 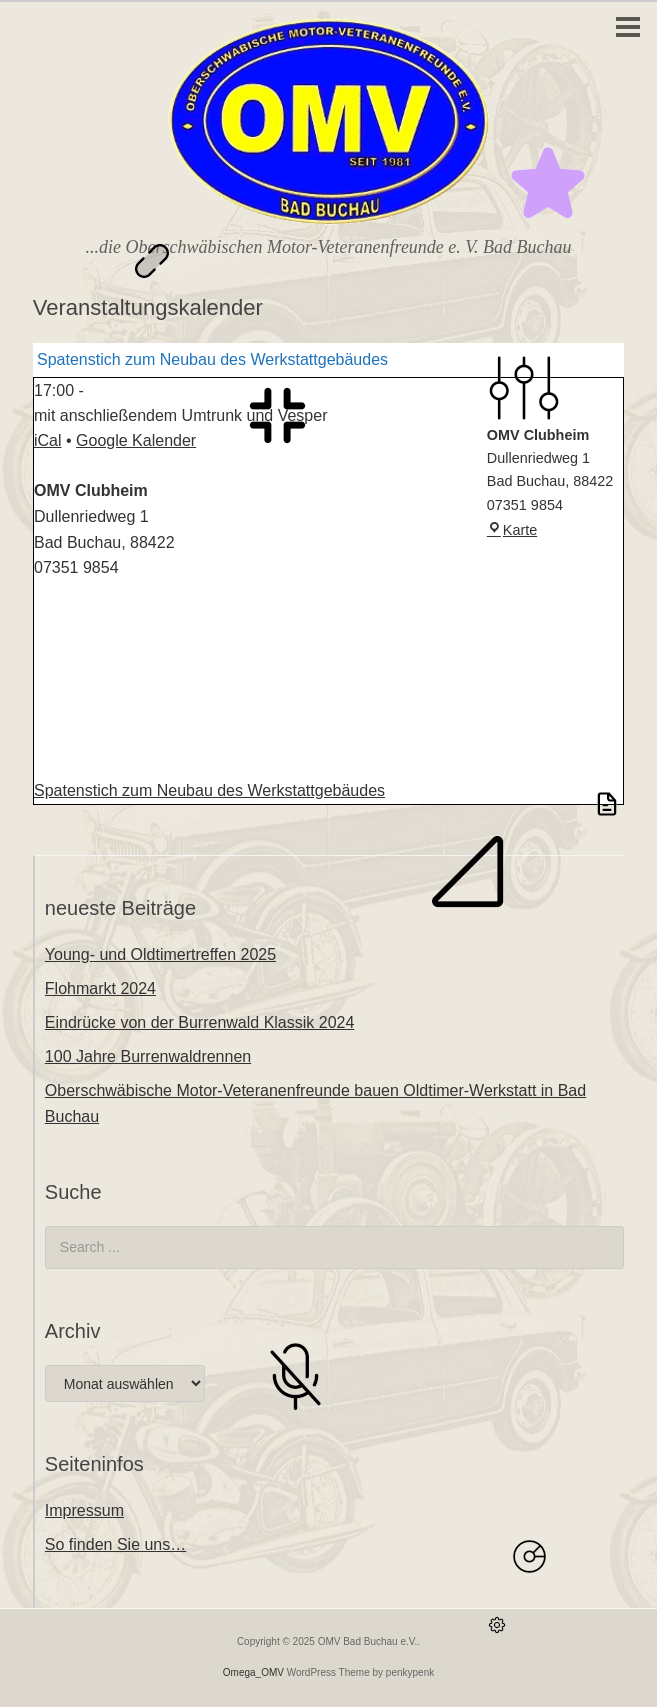 What do you see at coordinates (524, 388) in the screenshot?
I see `adjust settings or preferences` at bounding box center [524, 388].